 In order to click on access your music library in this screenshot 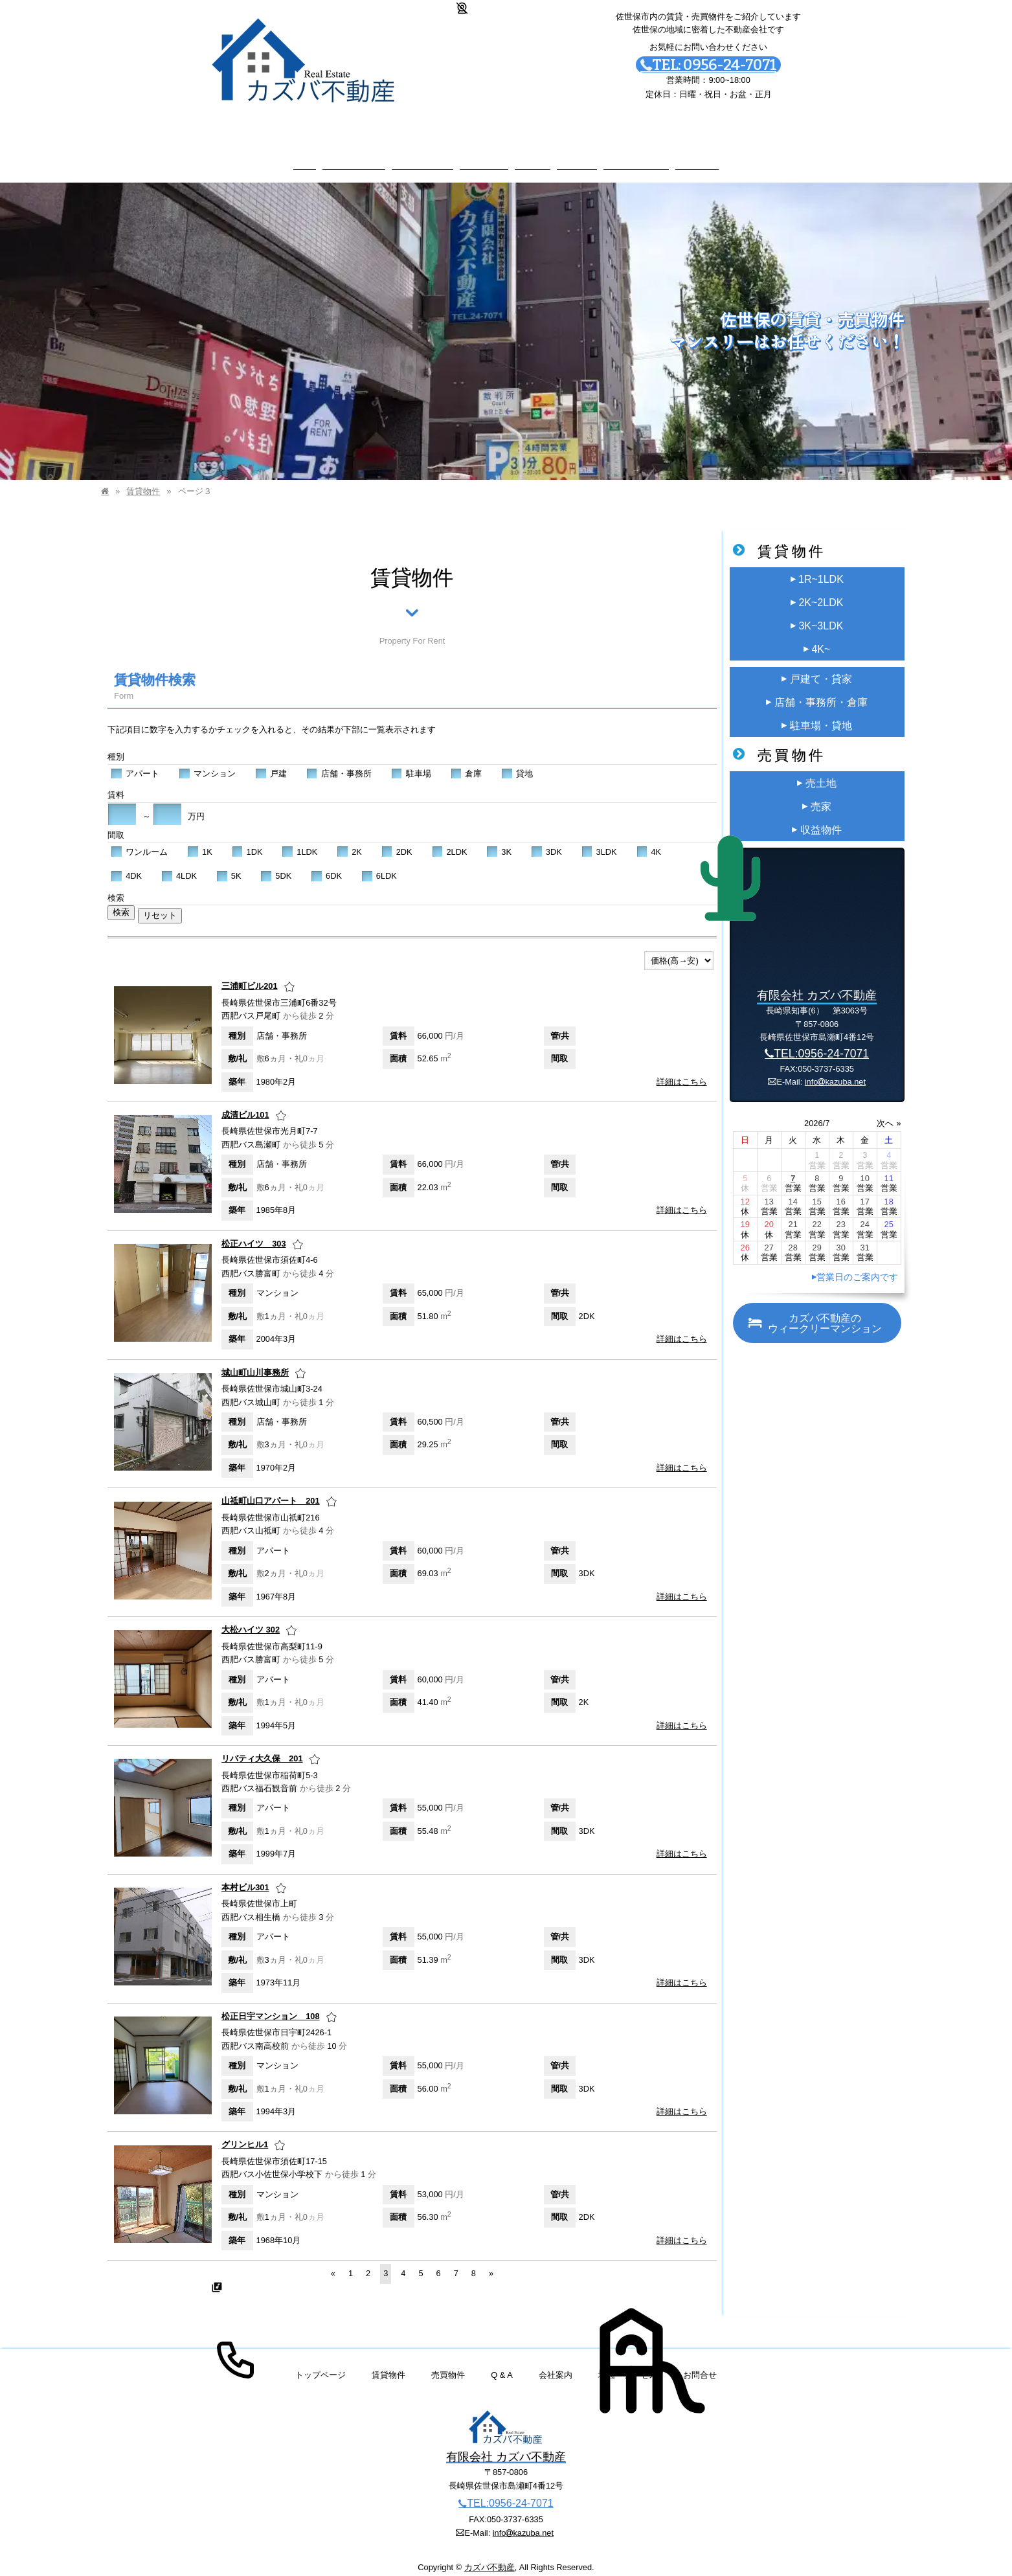, I will do `click(217, 2287)`.